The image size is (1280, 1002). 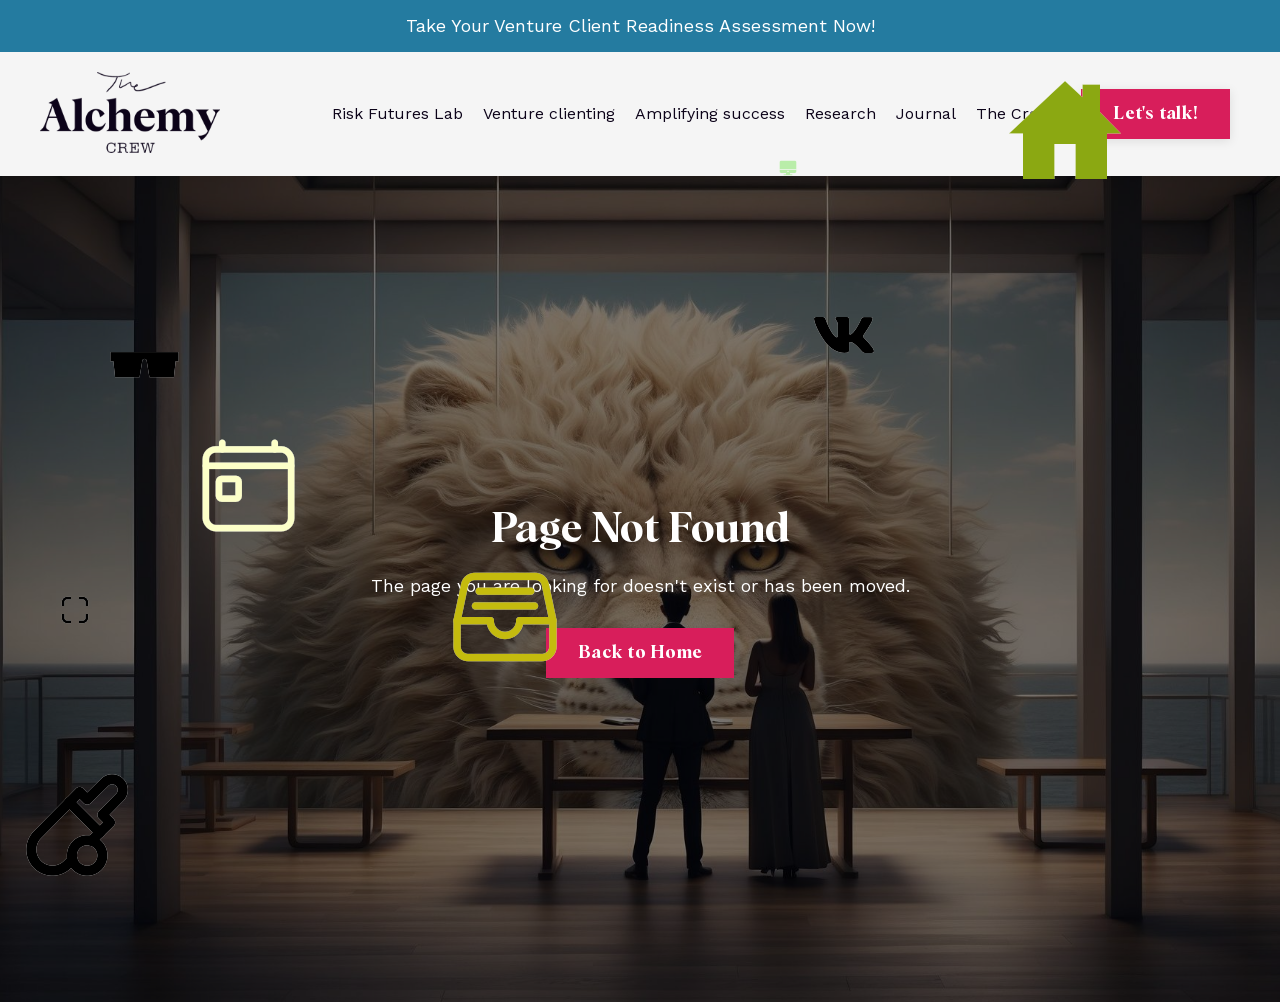 What do you see at coordinates (77, 825) in the screenshot?
I see `access cricket sports content or scores` at bounding box center [77, 825].